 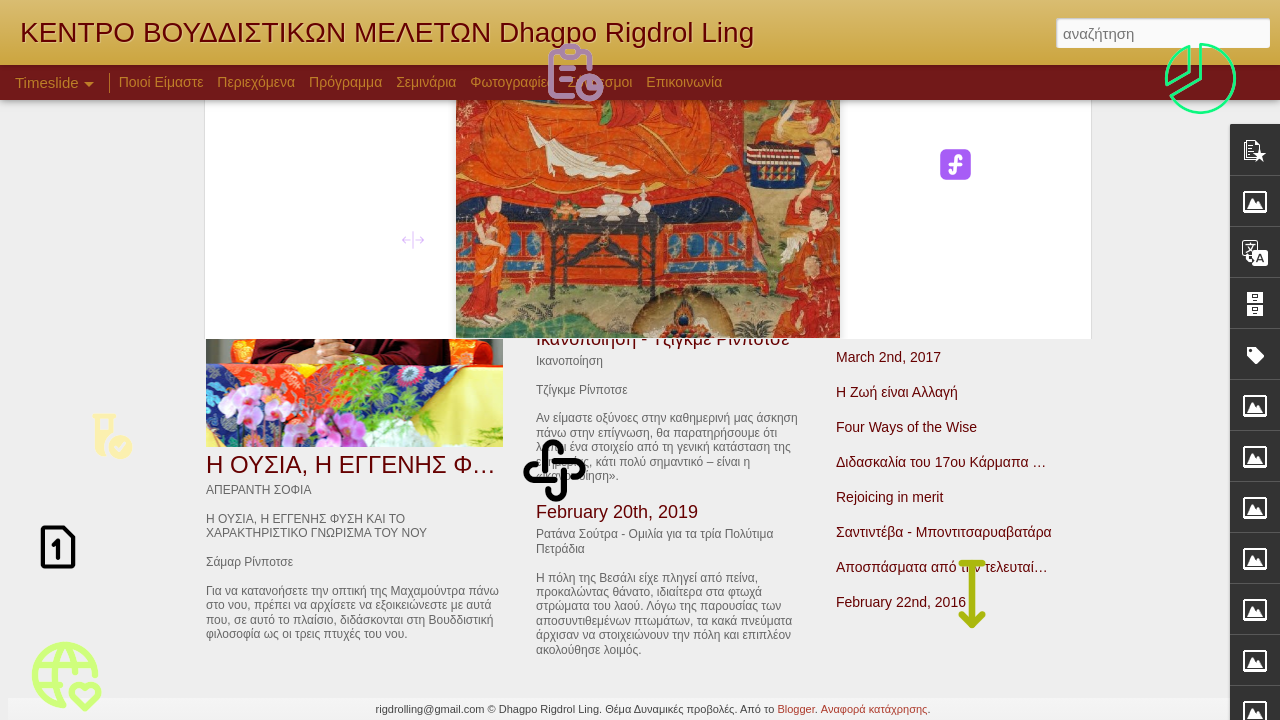 I want to click on support global causes or charities, so click(x=65, y=675).